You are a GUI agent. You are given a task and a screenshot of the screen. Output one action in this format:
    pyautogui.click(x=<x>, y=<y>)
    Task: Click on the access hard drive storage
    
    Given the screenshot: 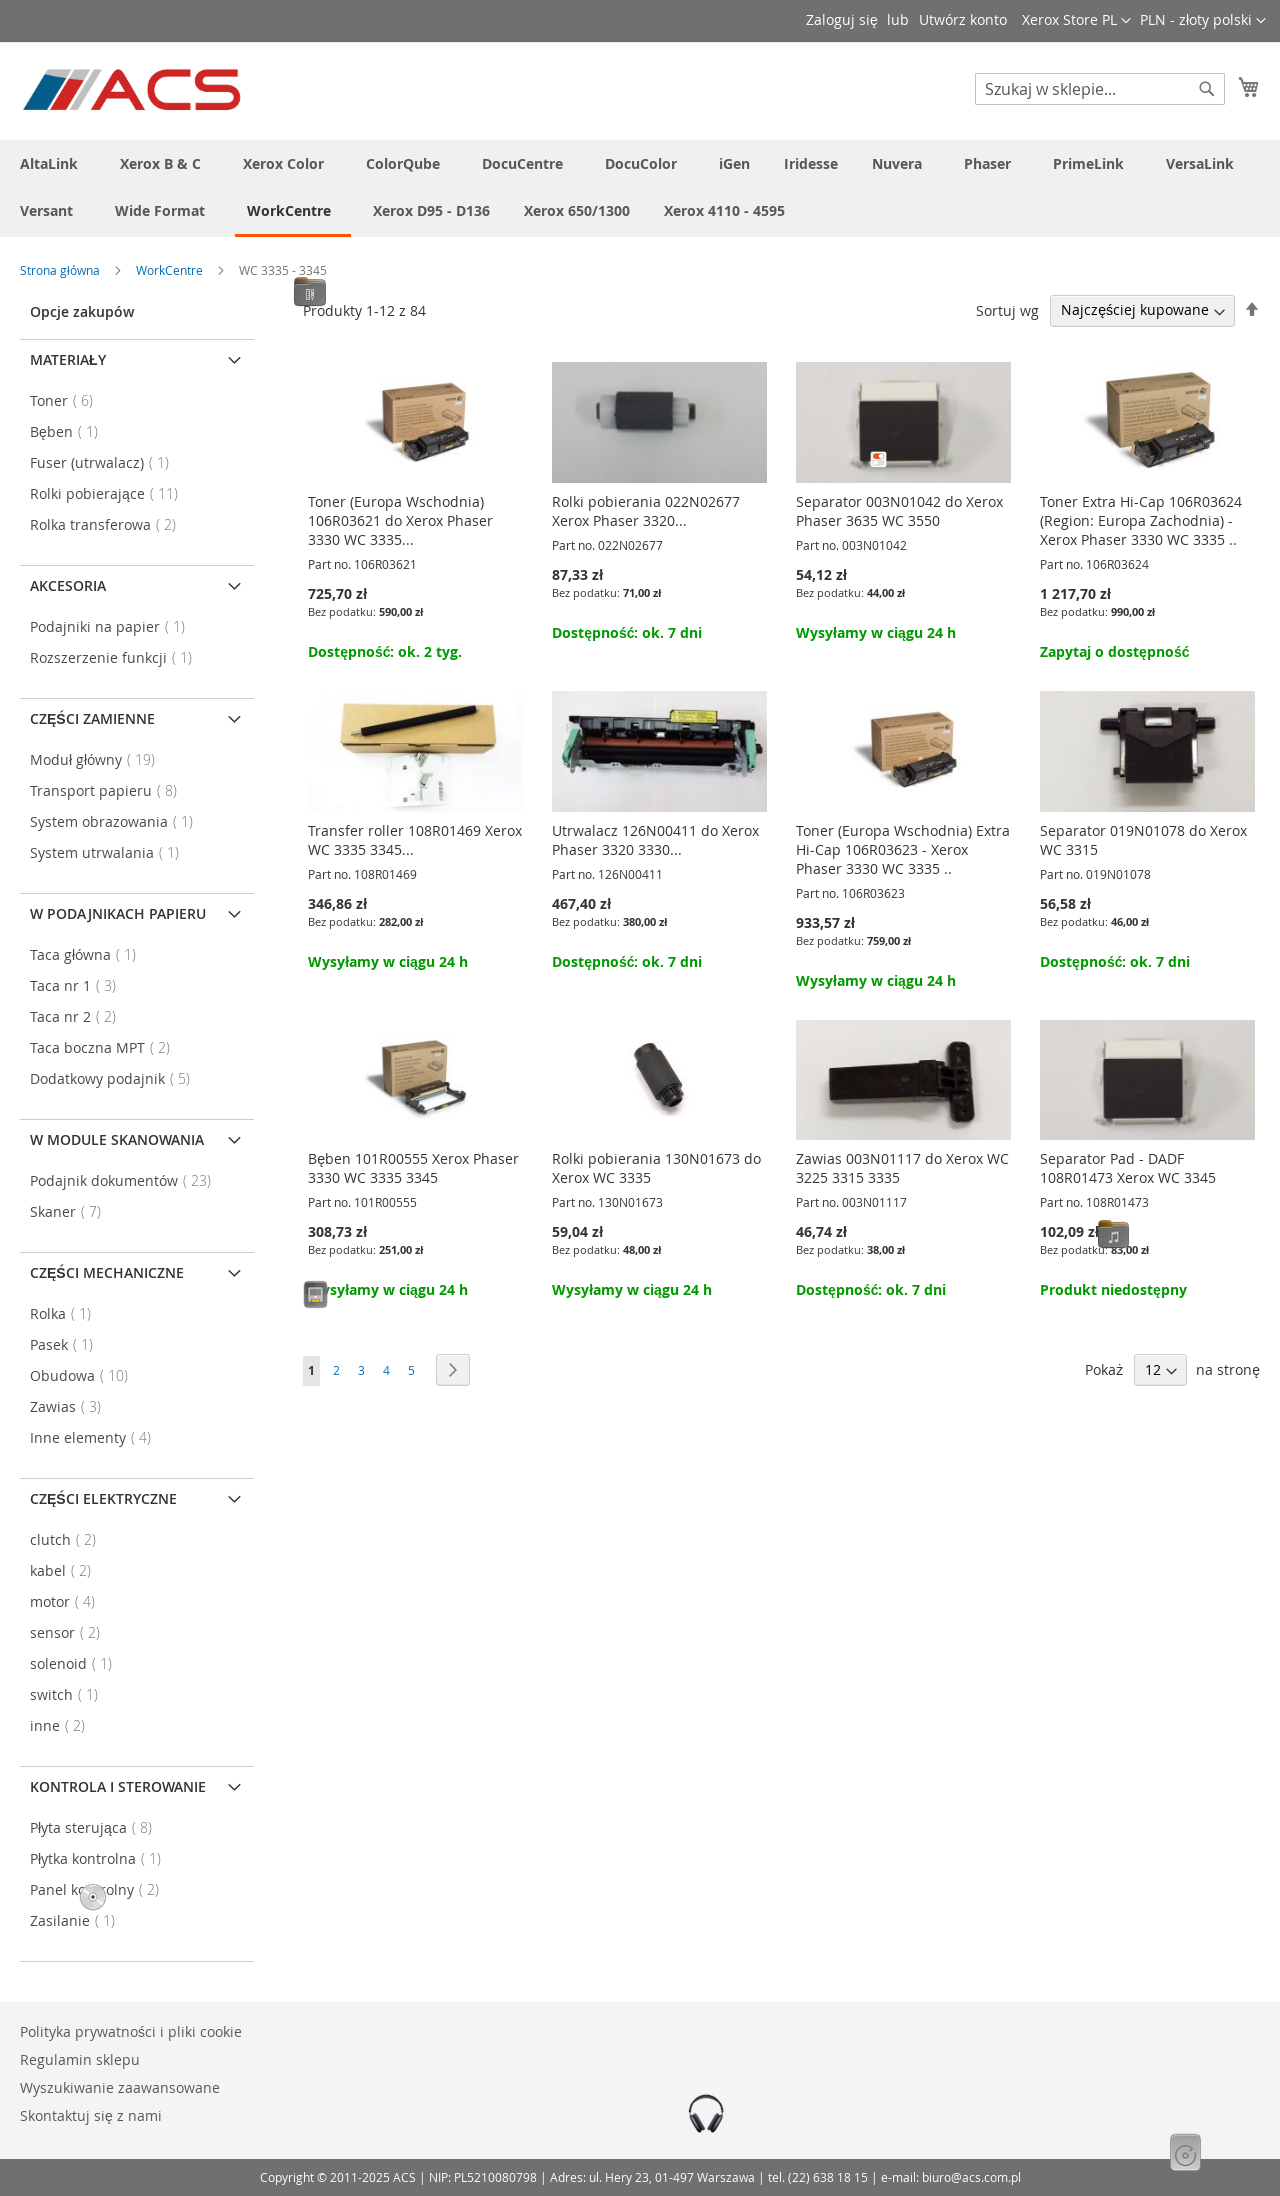 What is the action you would take?
    pyautogui.click(x=1185, y=2152)
    